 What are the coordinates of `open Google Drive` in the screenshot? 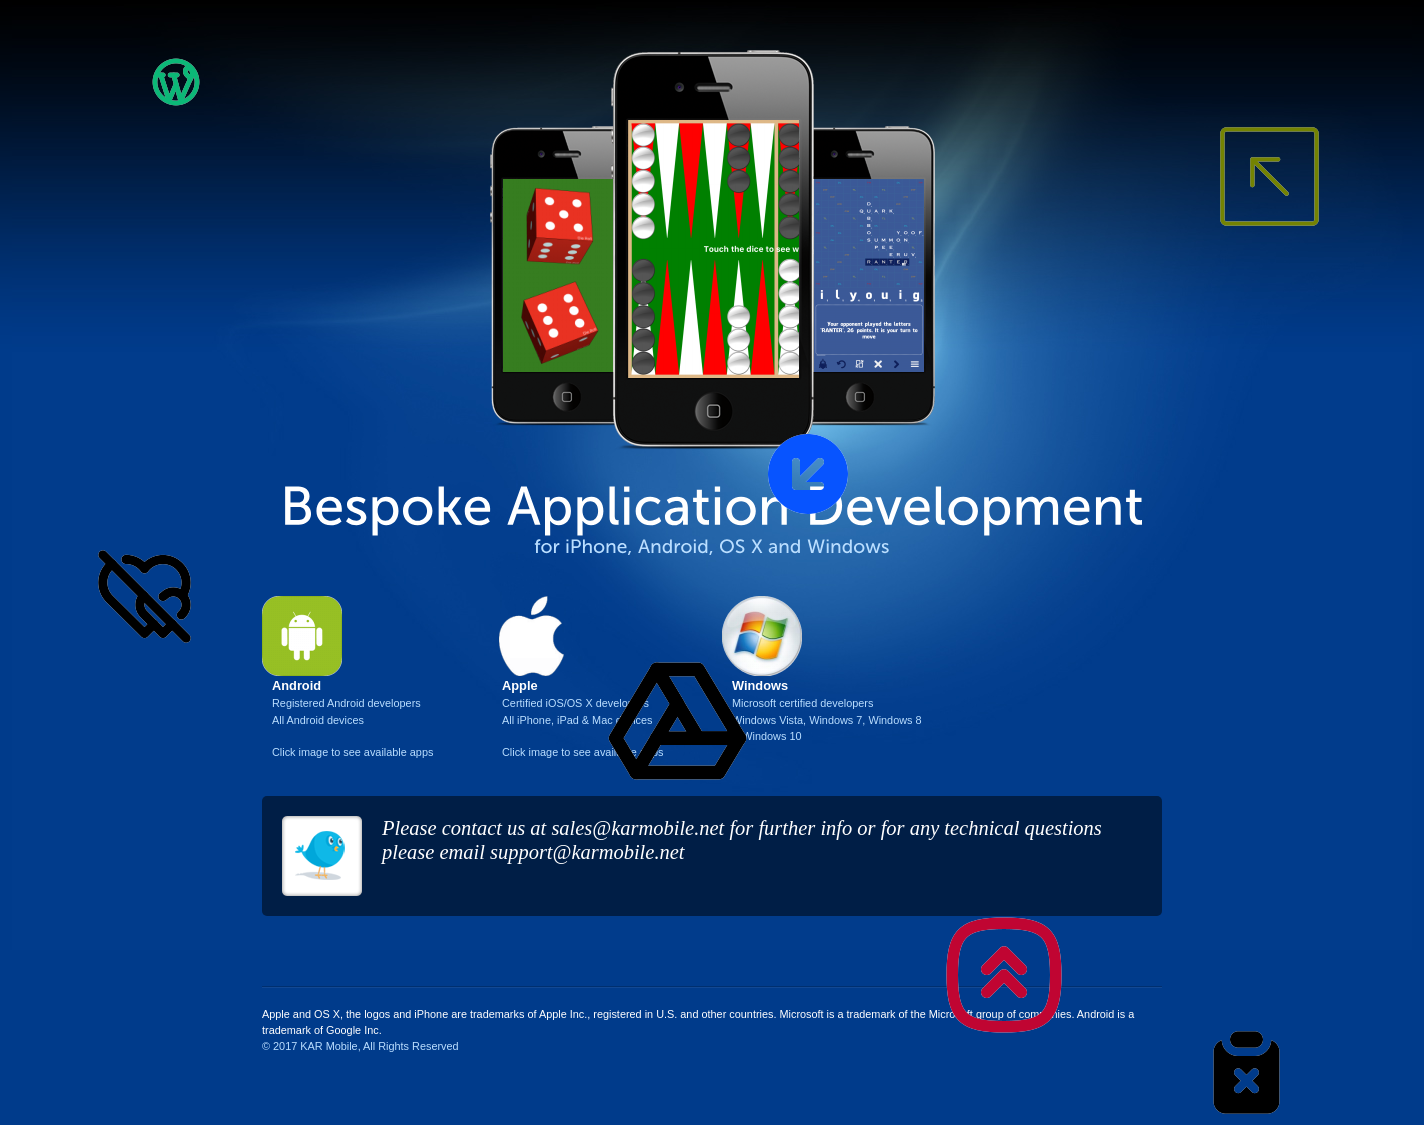 It's located at (677, 717).